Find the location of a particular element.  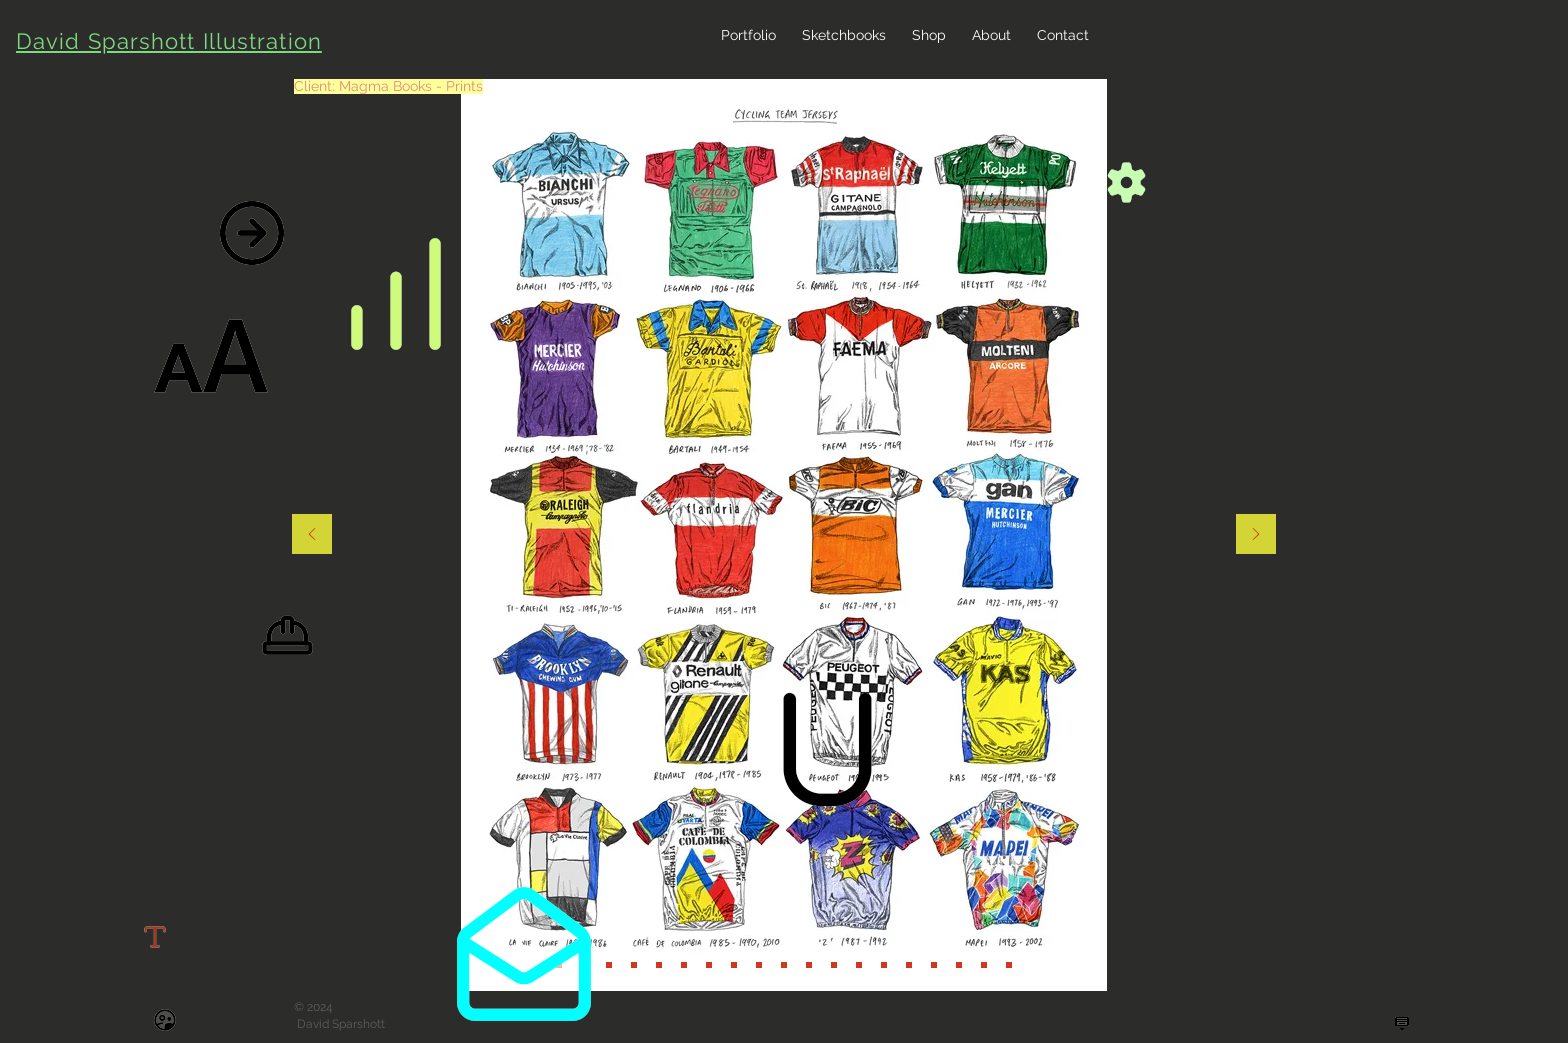

access settings or preferences is located at coordinates (1126, 182).